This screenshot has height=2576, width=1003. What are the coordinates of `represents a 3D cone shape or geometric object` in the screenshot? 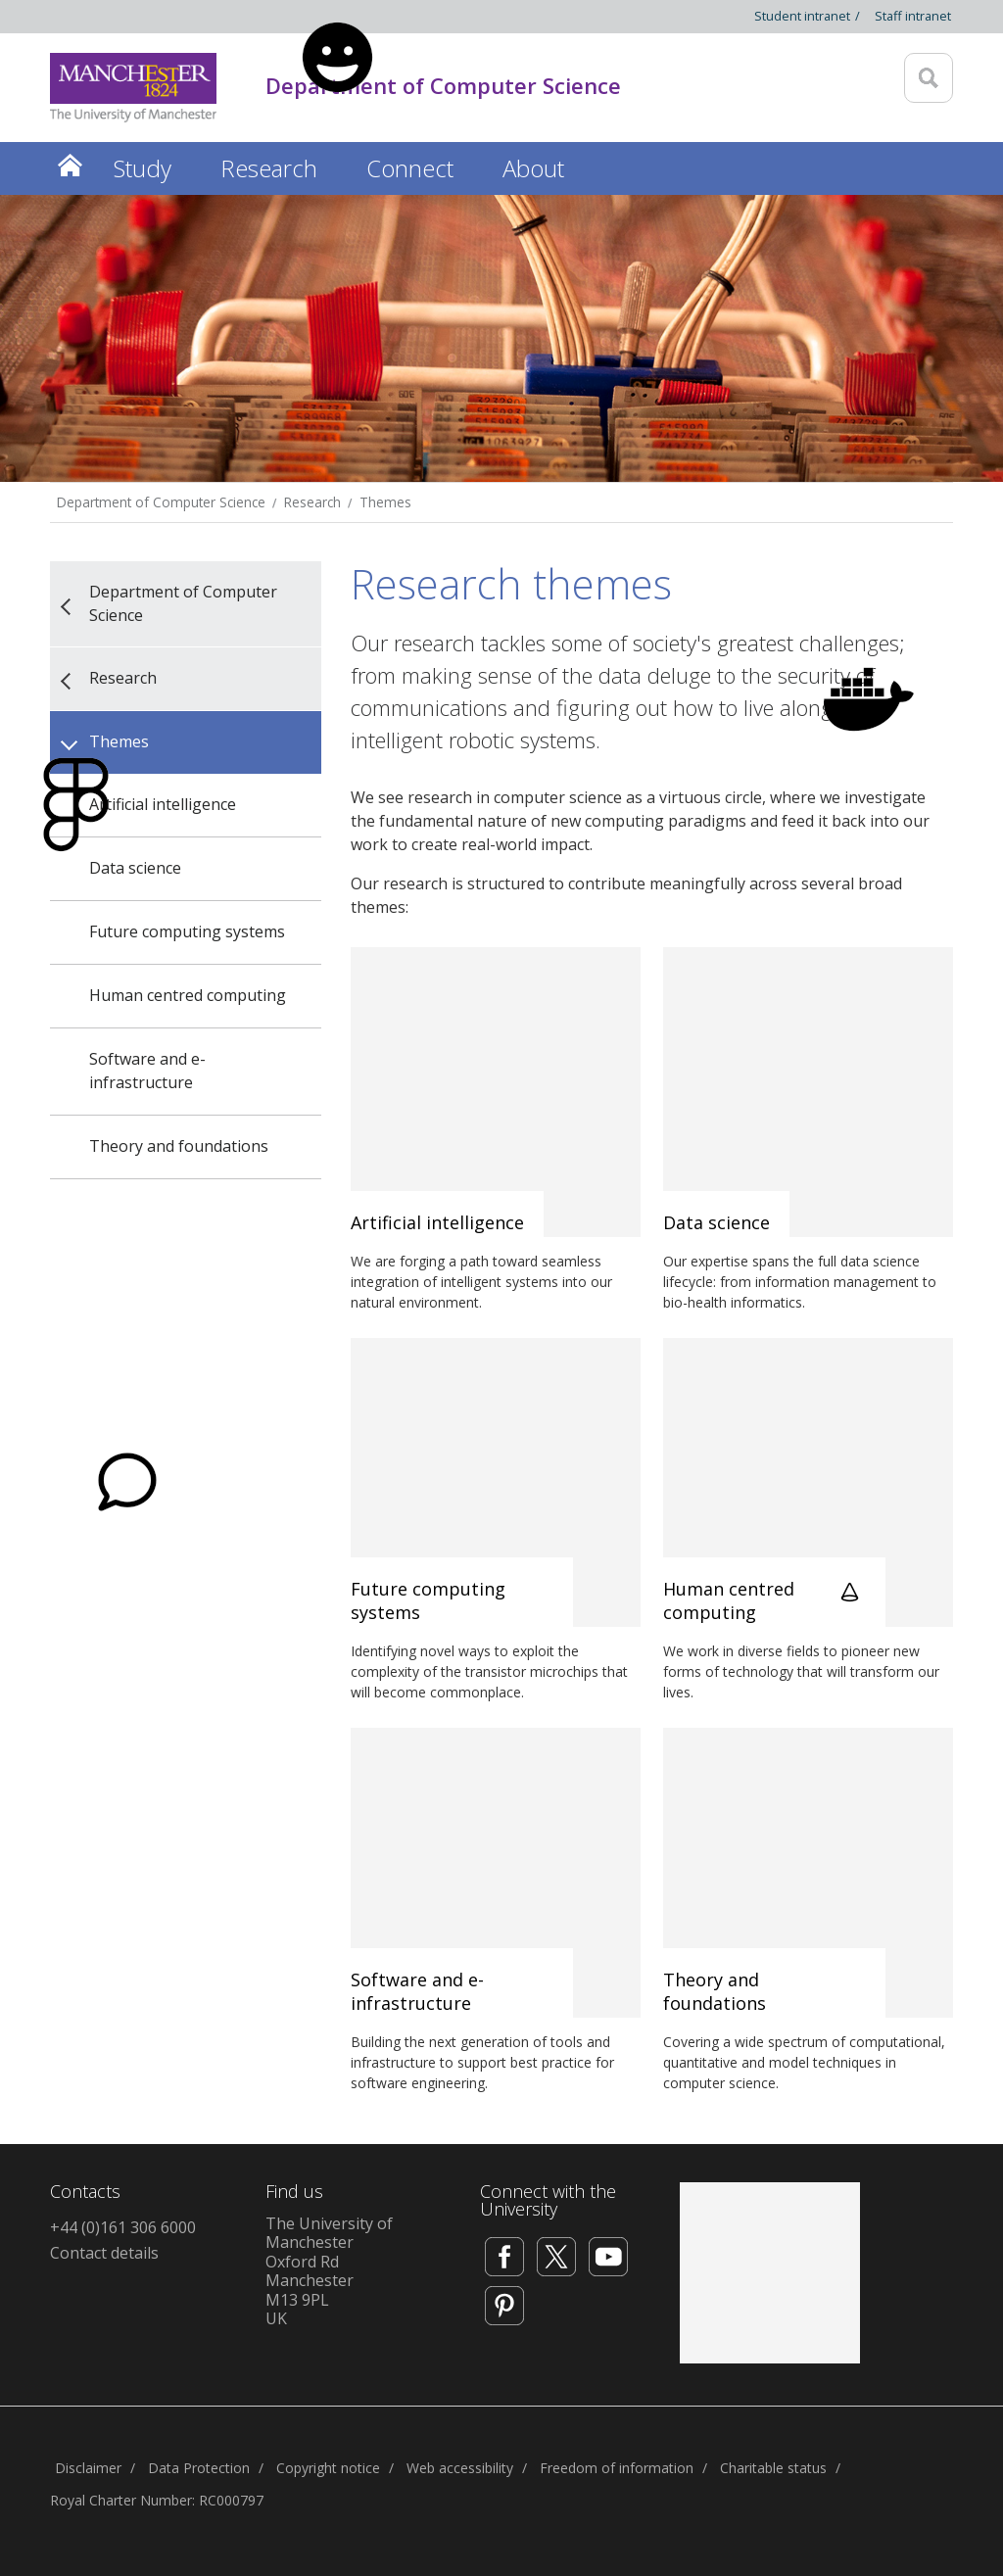 It's located at (849, 1592).